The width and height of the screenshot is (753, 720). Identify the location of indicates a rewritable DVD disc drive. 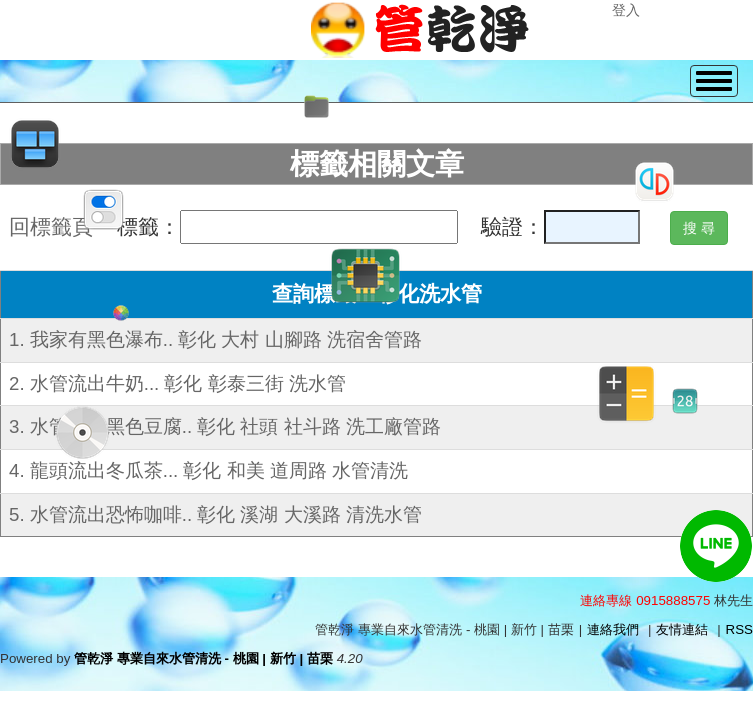
(82, 432).